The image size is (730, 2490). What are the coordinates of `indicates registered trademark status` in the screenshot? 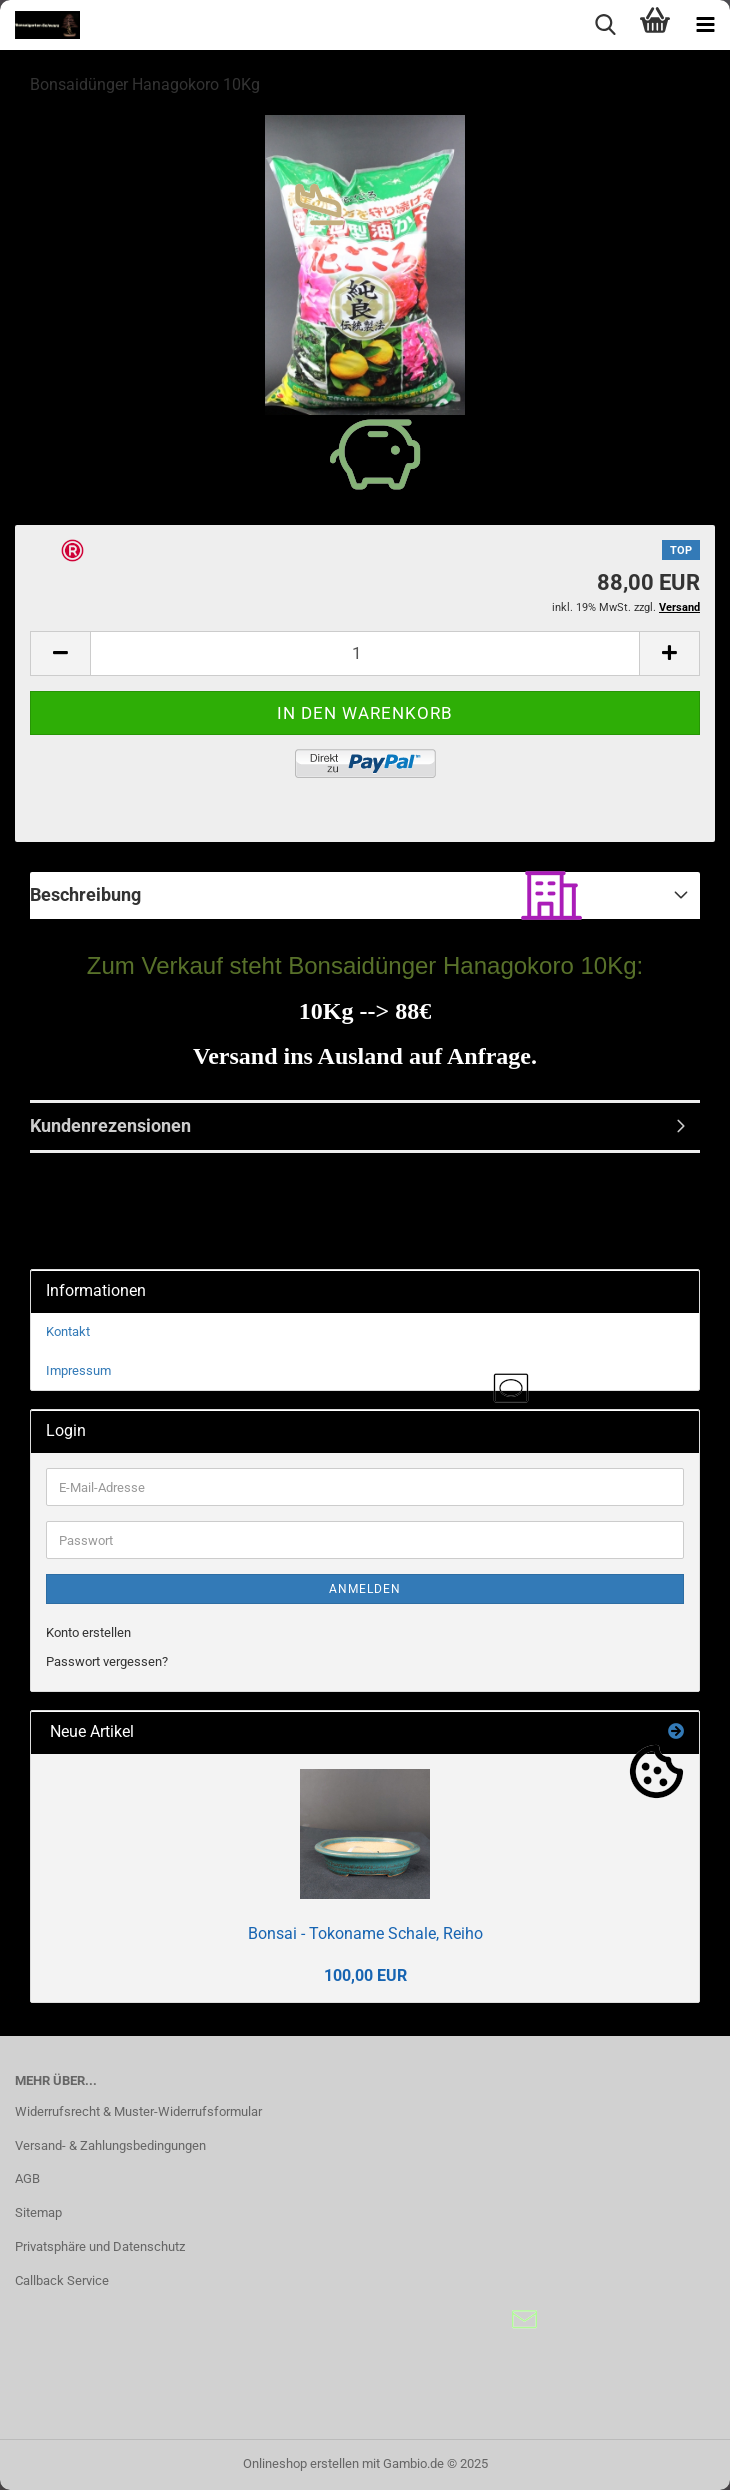 It's located at (72, 550).